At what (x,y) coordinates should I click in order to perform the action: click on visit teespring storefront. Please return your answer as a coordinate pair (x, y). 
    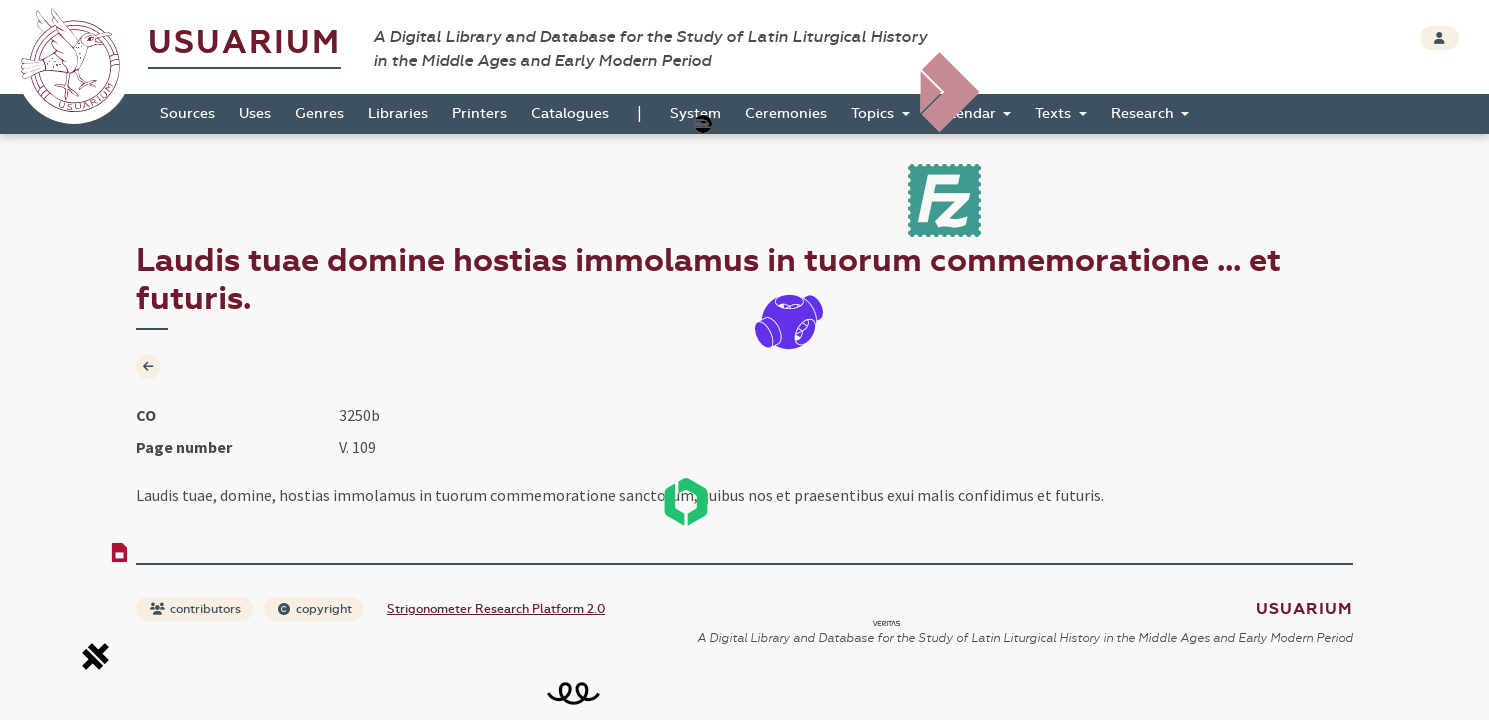
    Looking at the image, I should click on (573, 693).